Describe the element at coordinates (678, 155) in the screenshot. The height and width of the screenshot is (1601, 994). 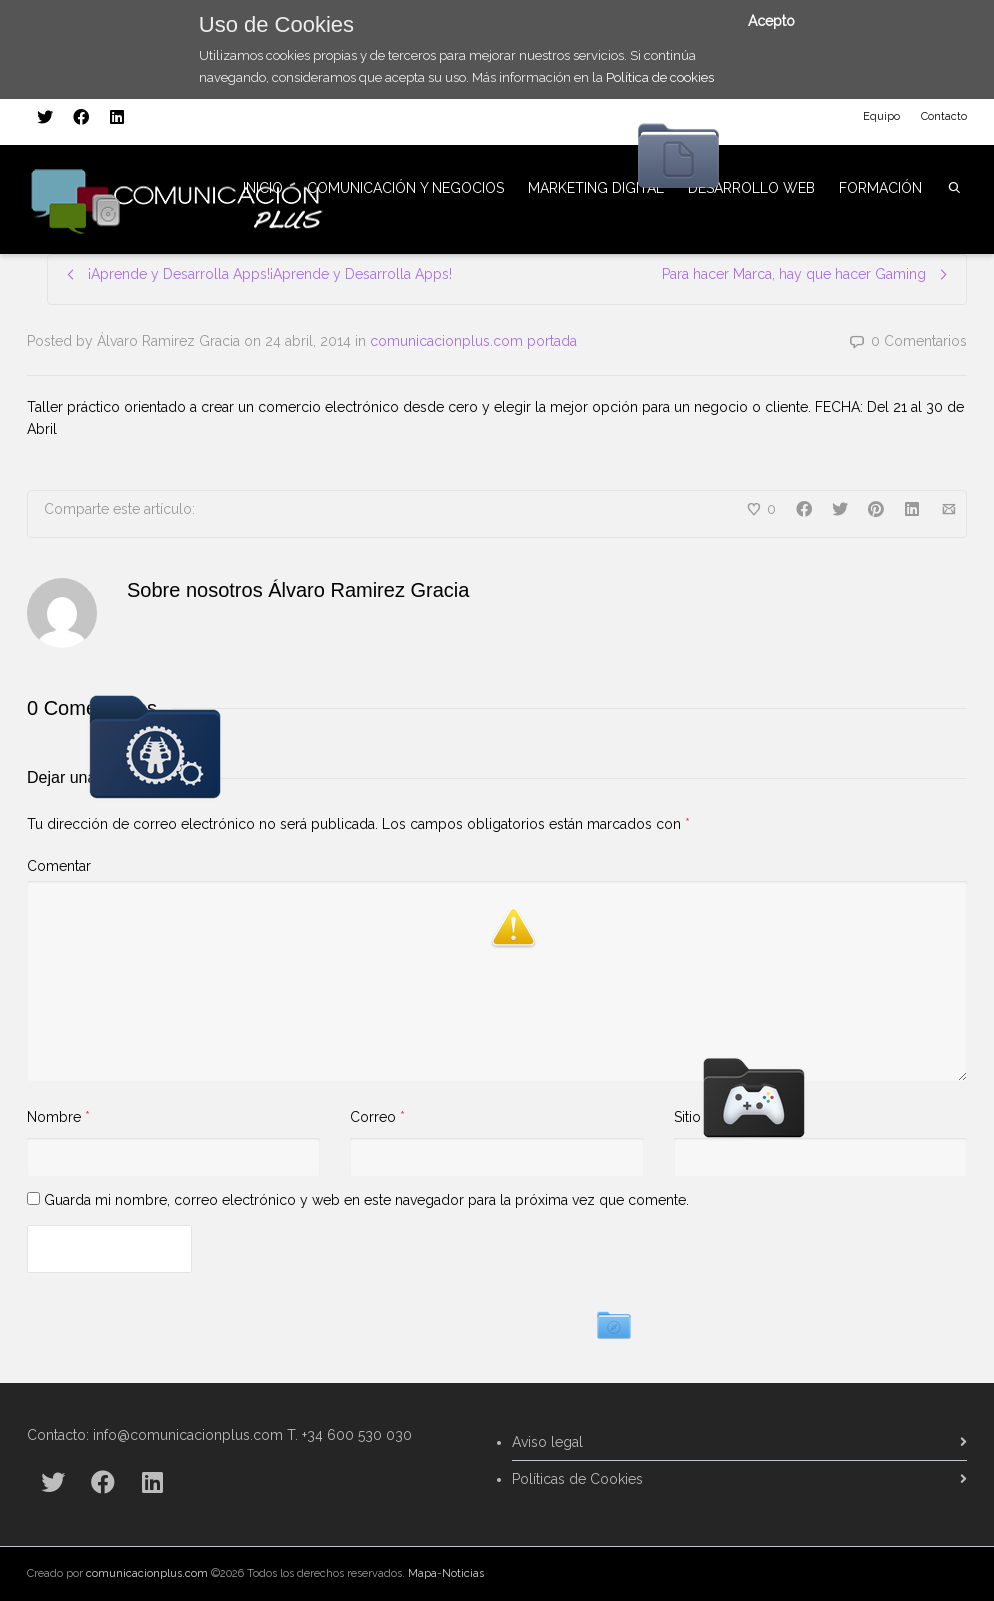
I see `open your documents folder` at that location.